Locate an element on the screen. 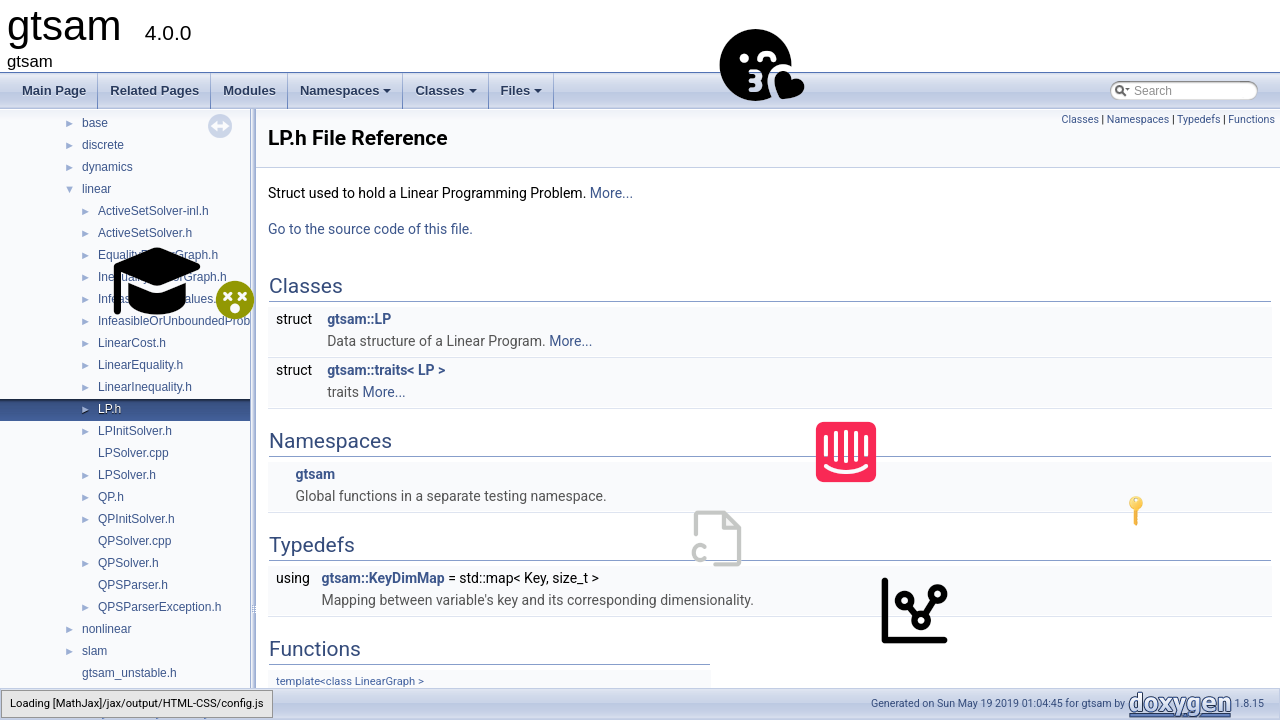 This screenshot has width=1280, height=720. access education or learning resources is located at coordinates (157, 281).